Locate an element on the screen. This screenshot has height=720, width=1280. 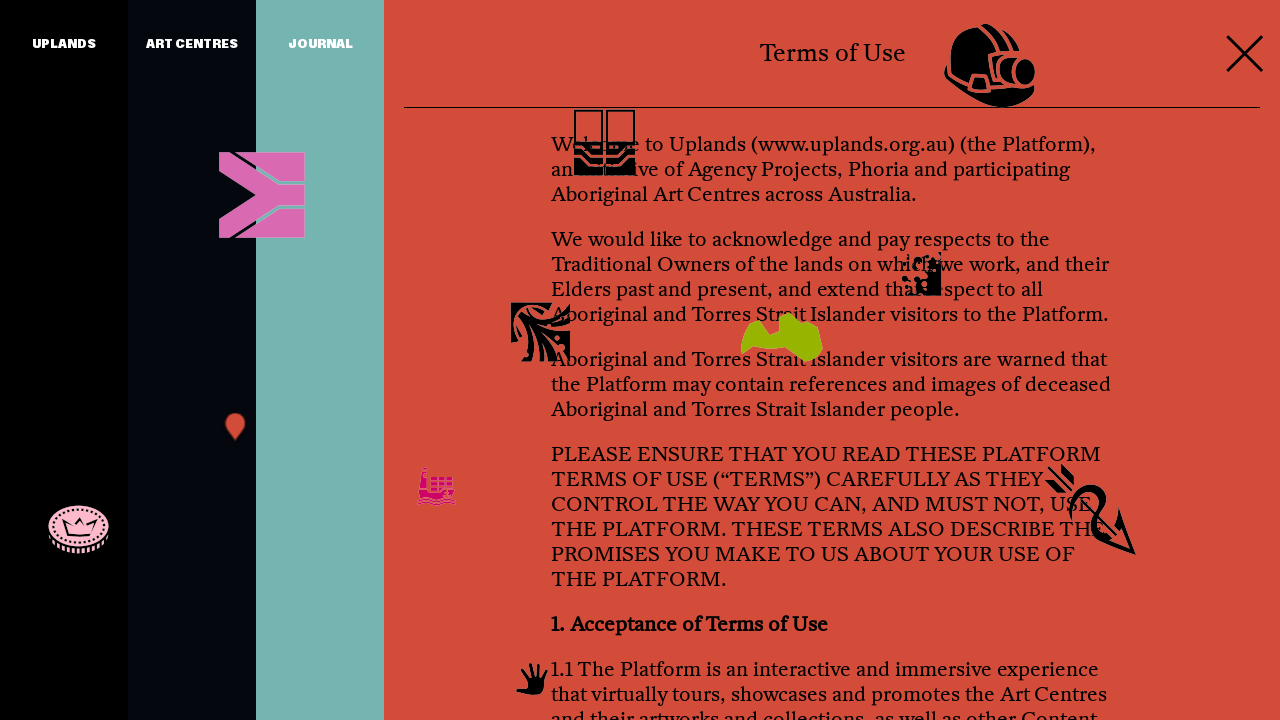
mining or excavation activity in a game is located at coordinates (989, 65).